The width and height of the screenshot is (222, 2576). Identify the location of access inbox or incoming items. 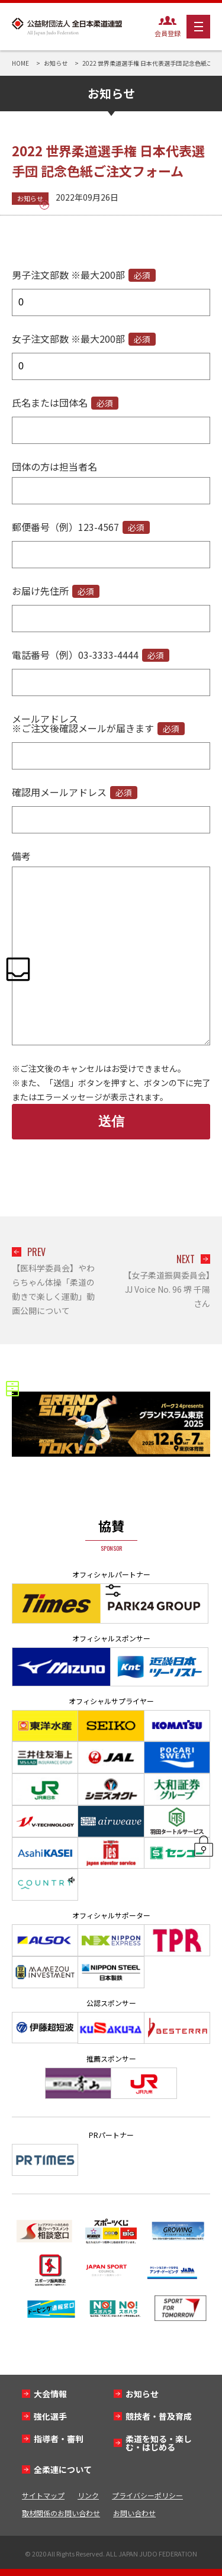
(18, 969).